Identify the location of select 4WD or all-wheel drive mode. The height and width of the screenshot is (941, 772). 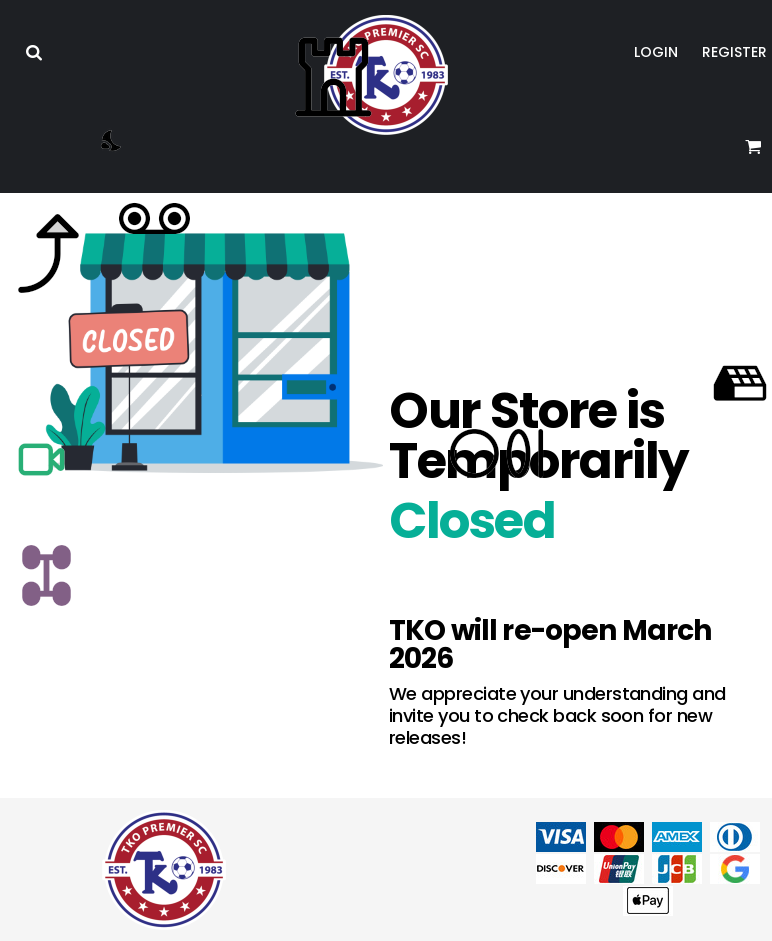
(46, 575).